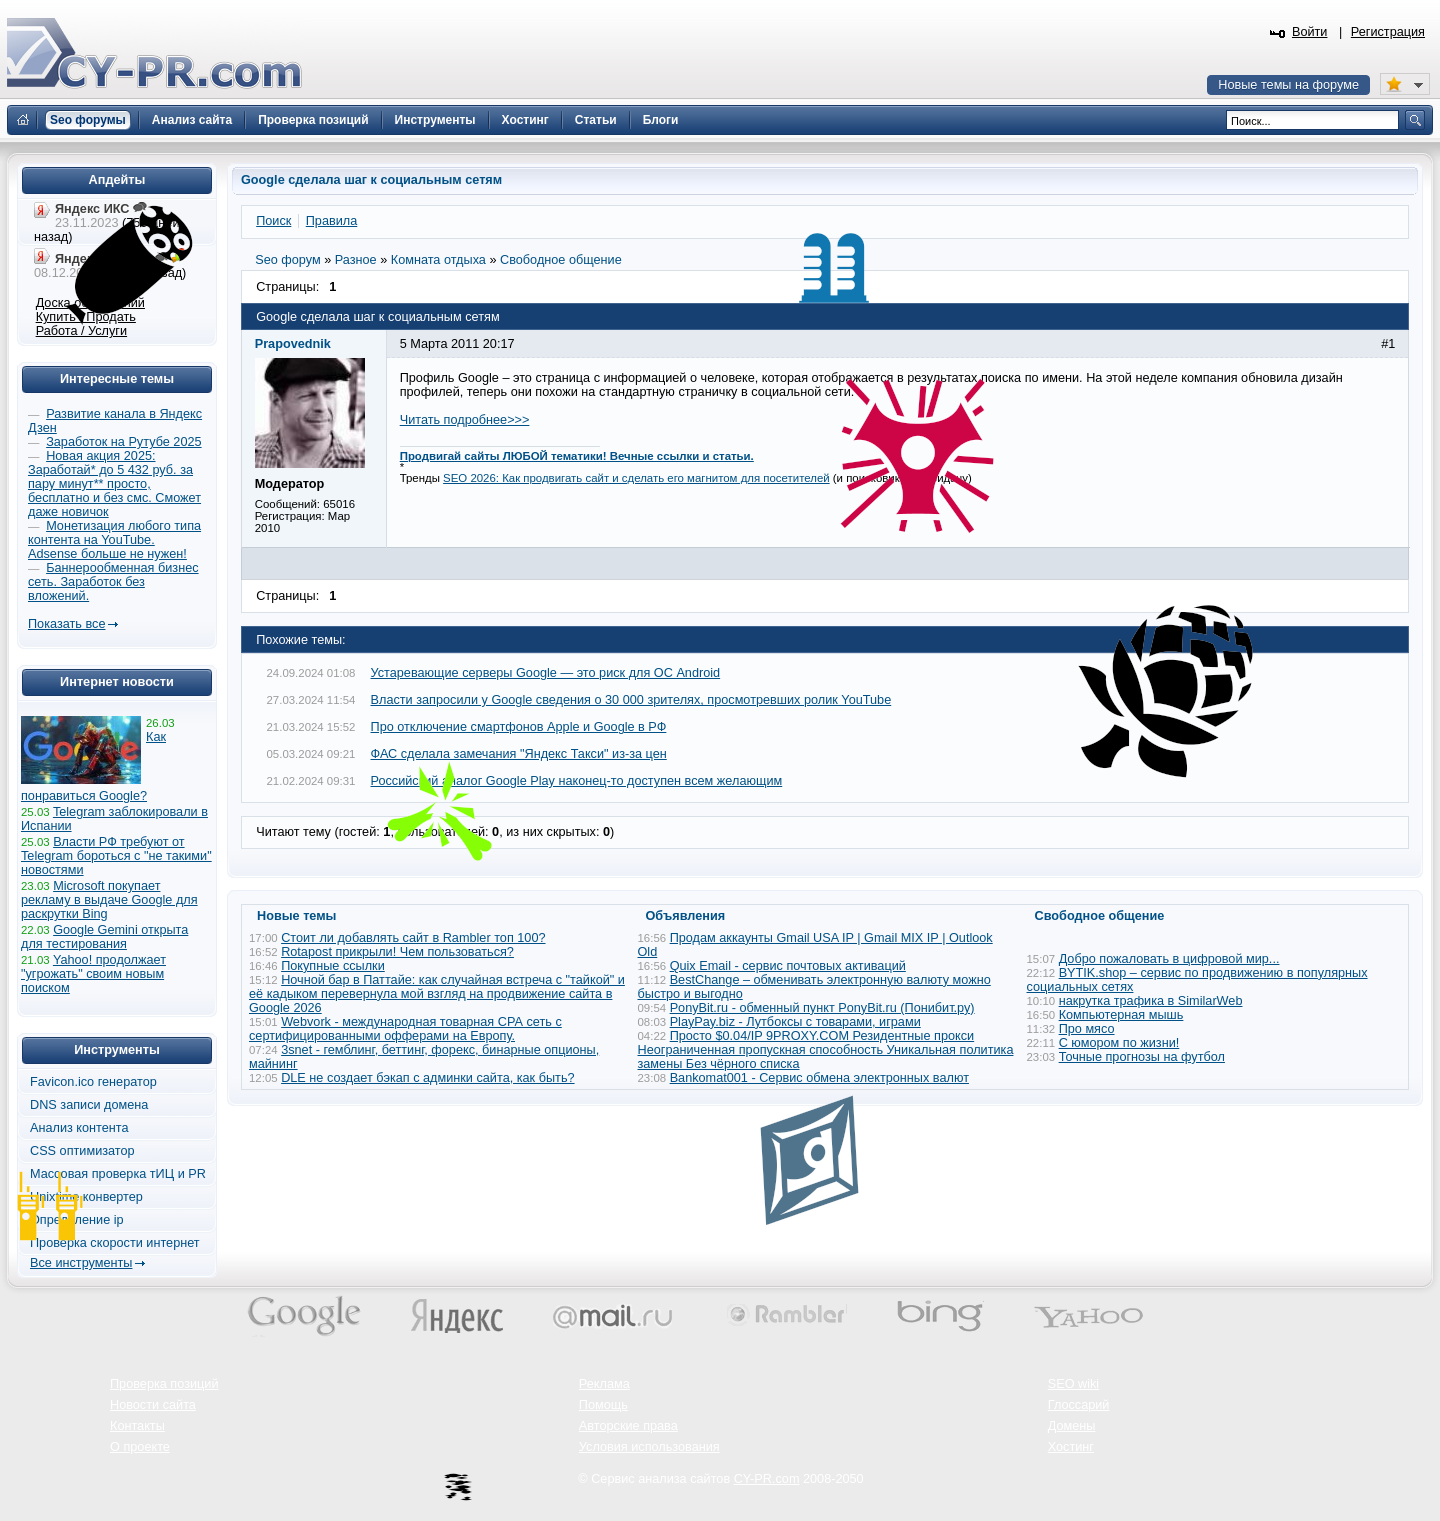 The image size is (1440, 1521). What do you see at coordinates (439, 811) in the screenshot?
I see `indicates a fracture or bone injury in a health app` at bounding box center [439, 811].